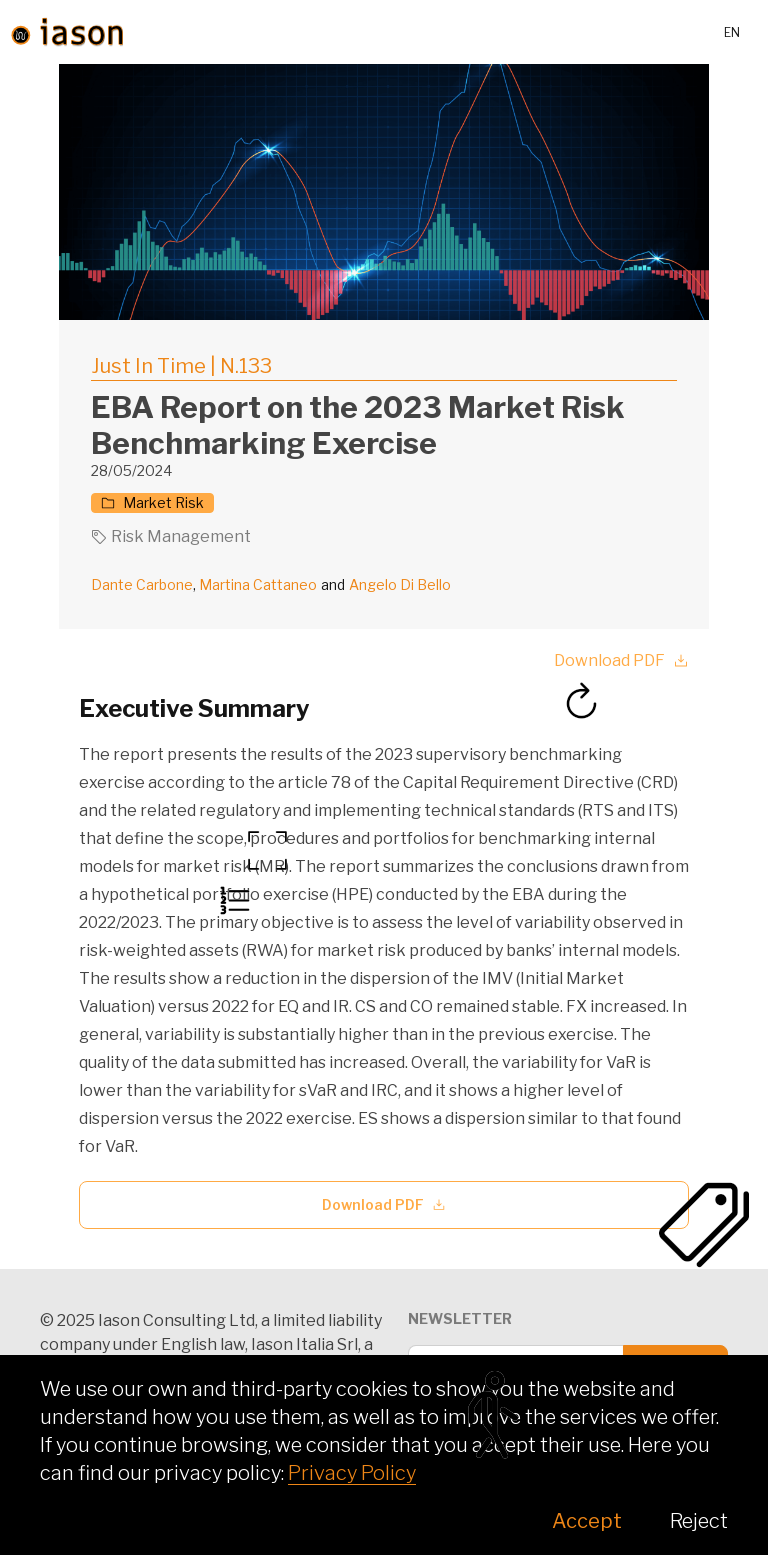 This screenshot has height=1555, width=768. What do you see at coordinates (704, 1225) in the screenshot?
I see `view tags or labels` at bounding box center [704, 1225].